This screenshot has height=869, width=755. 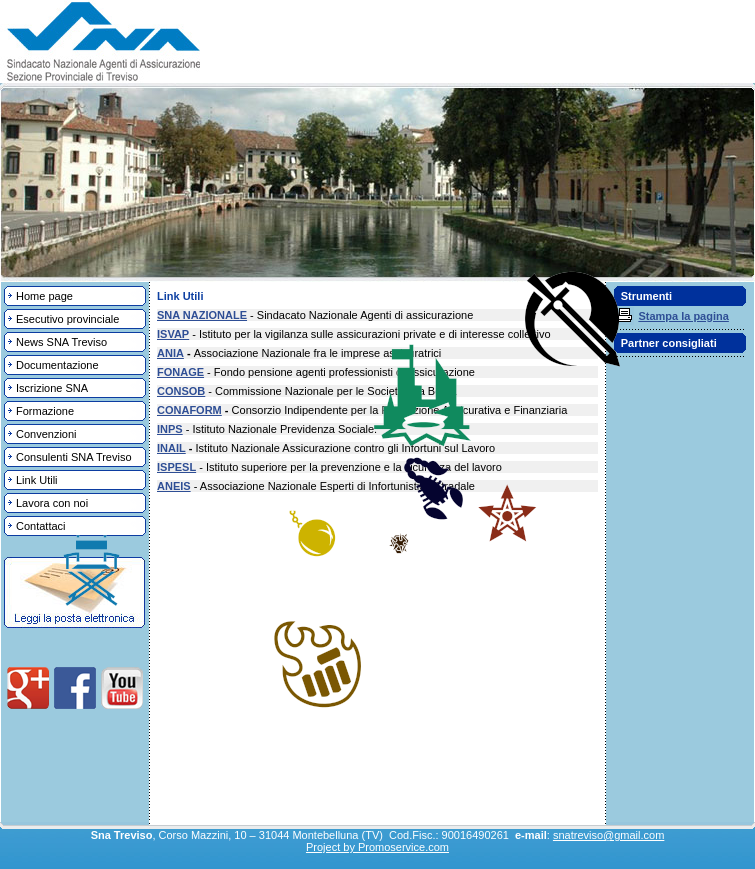 I want to click on level up or rank promotion indicator, so click(x=507, y=513).